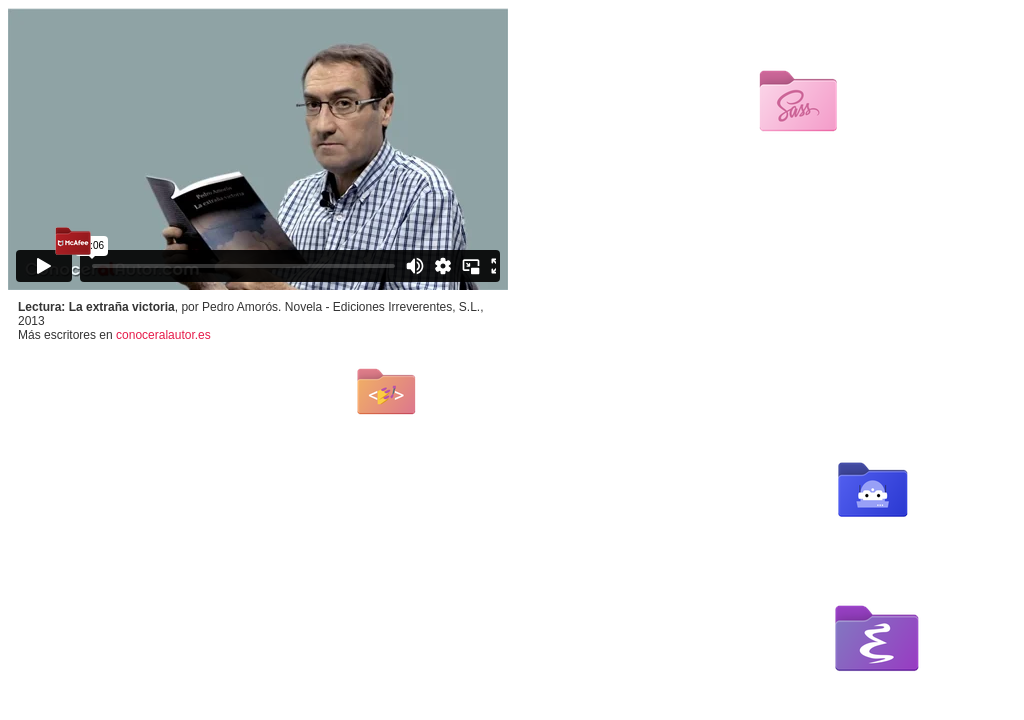  I want to click on folder containing styled-components files, so click(386, 393).